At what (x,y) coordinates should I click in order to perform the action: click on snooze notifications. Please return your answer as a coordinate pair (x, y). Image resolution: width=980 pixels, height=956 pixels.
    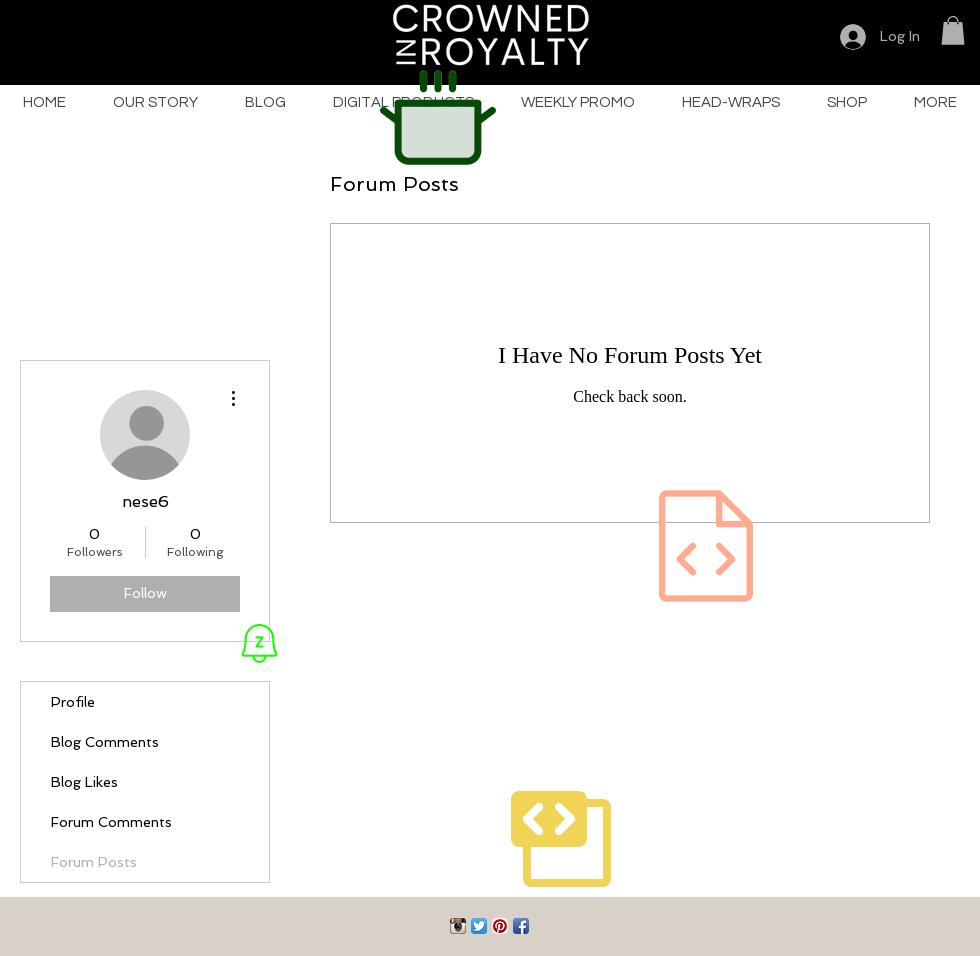
    Looking at the image, I should click on (259, 643).